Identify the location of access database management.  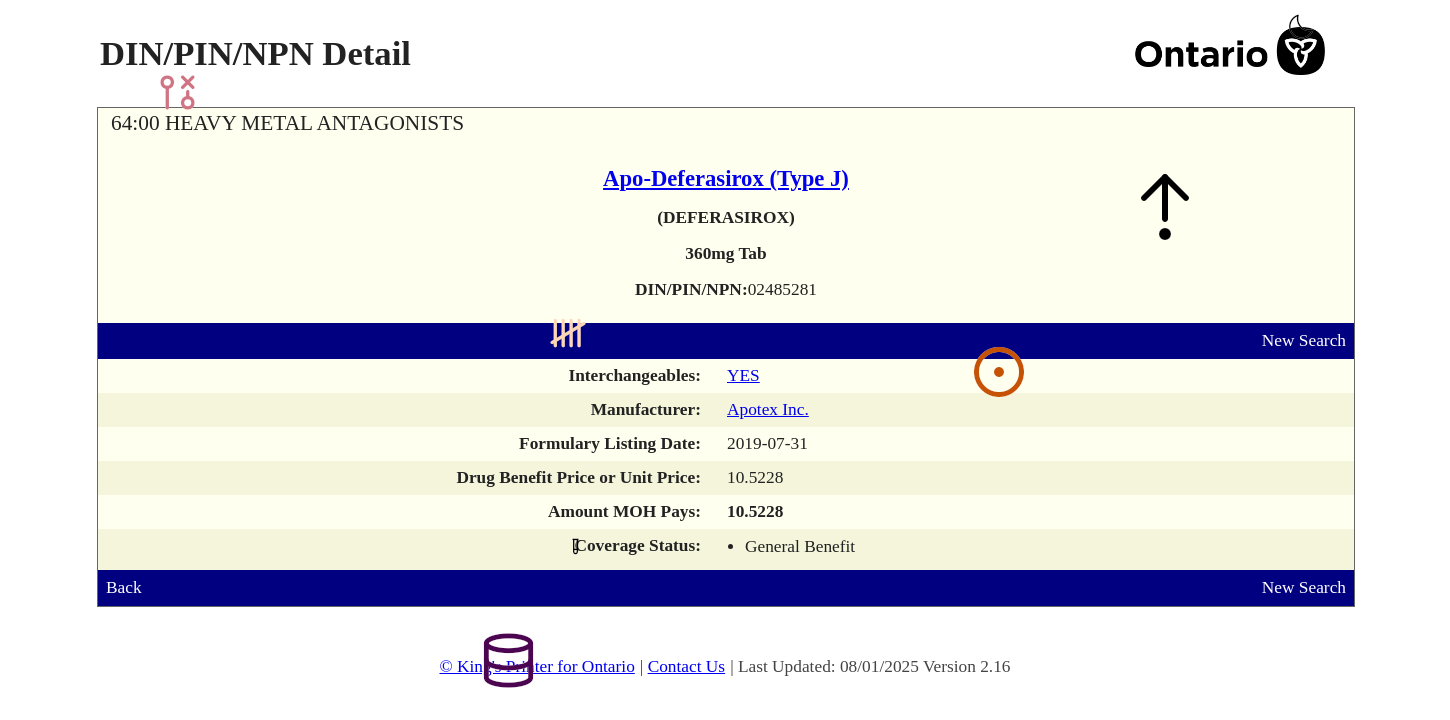
(508, 660).